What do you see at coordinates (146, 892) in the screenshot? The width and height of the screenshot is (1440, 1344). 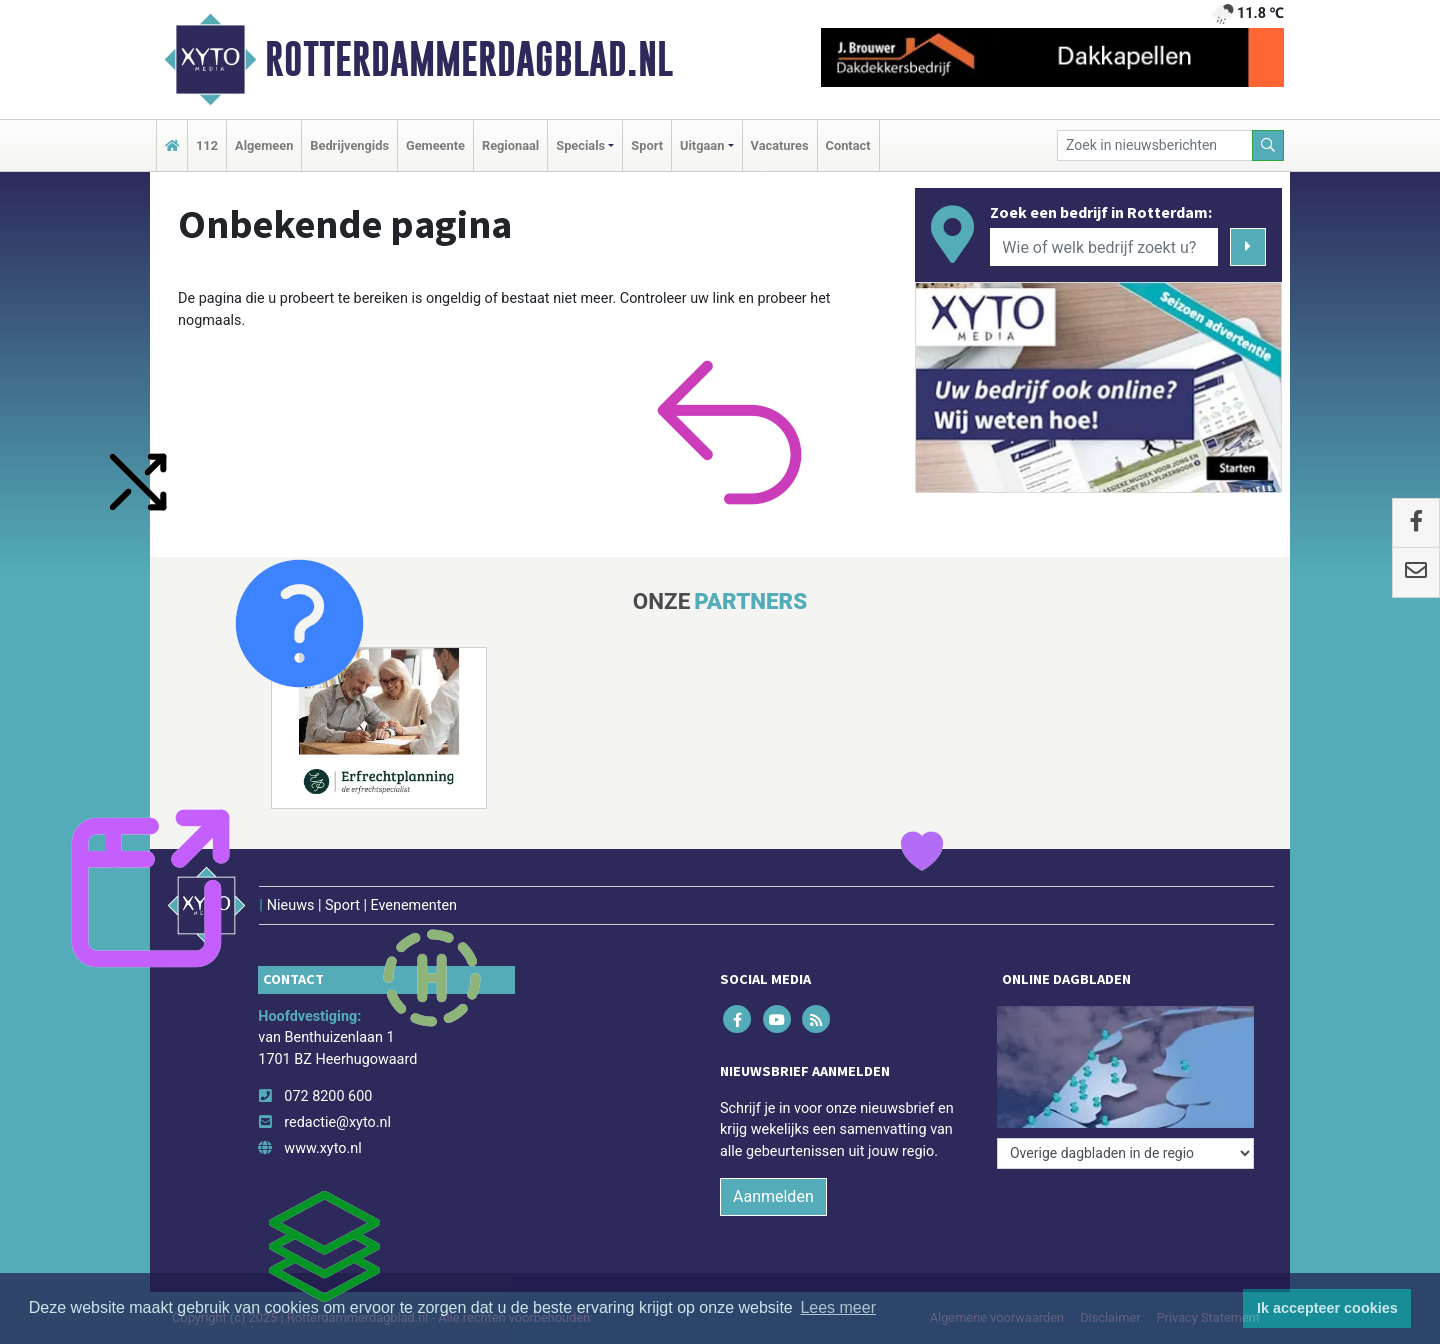 I see `maximize browser window to full screen` at bounding box center [146, 892].